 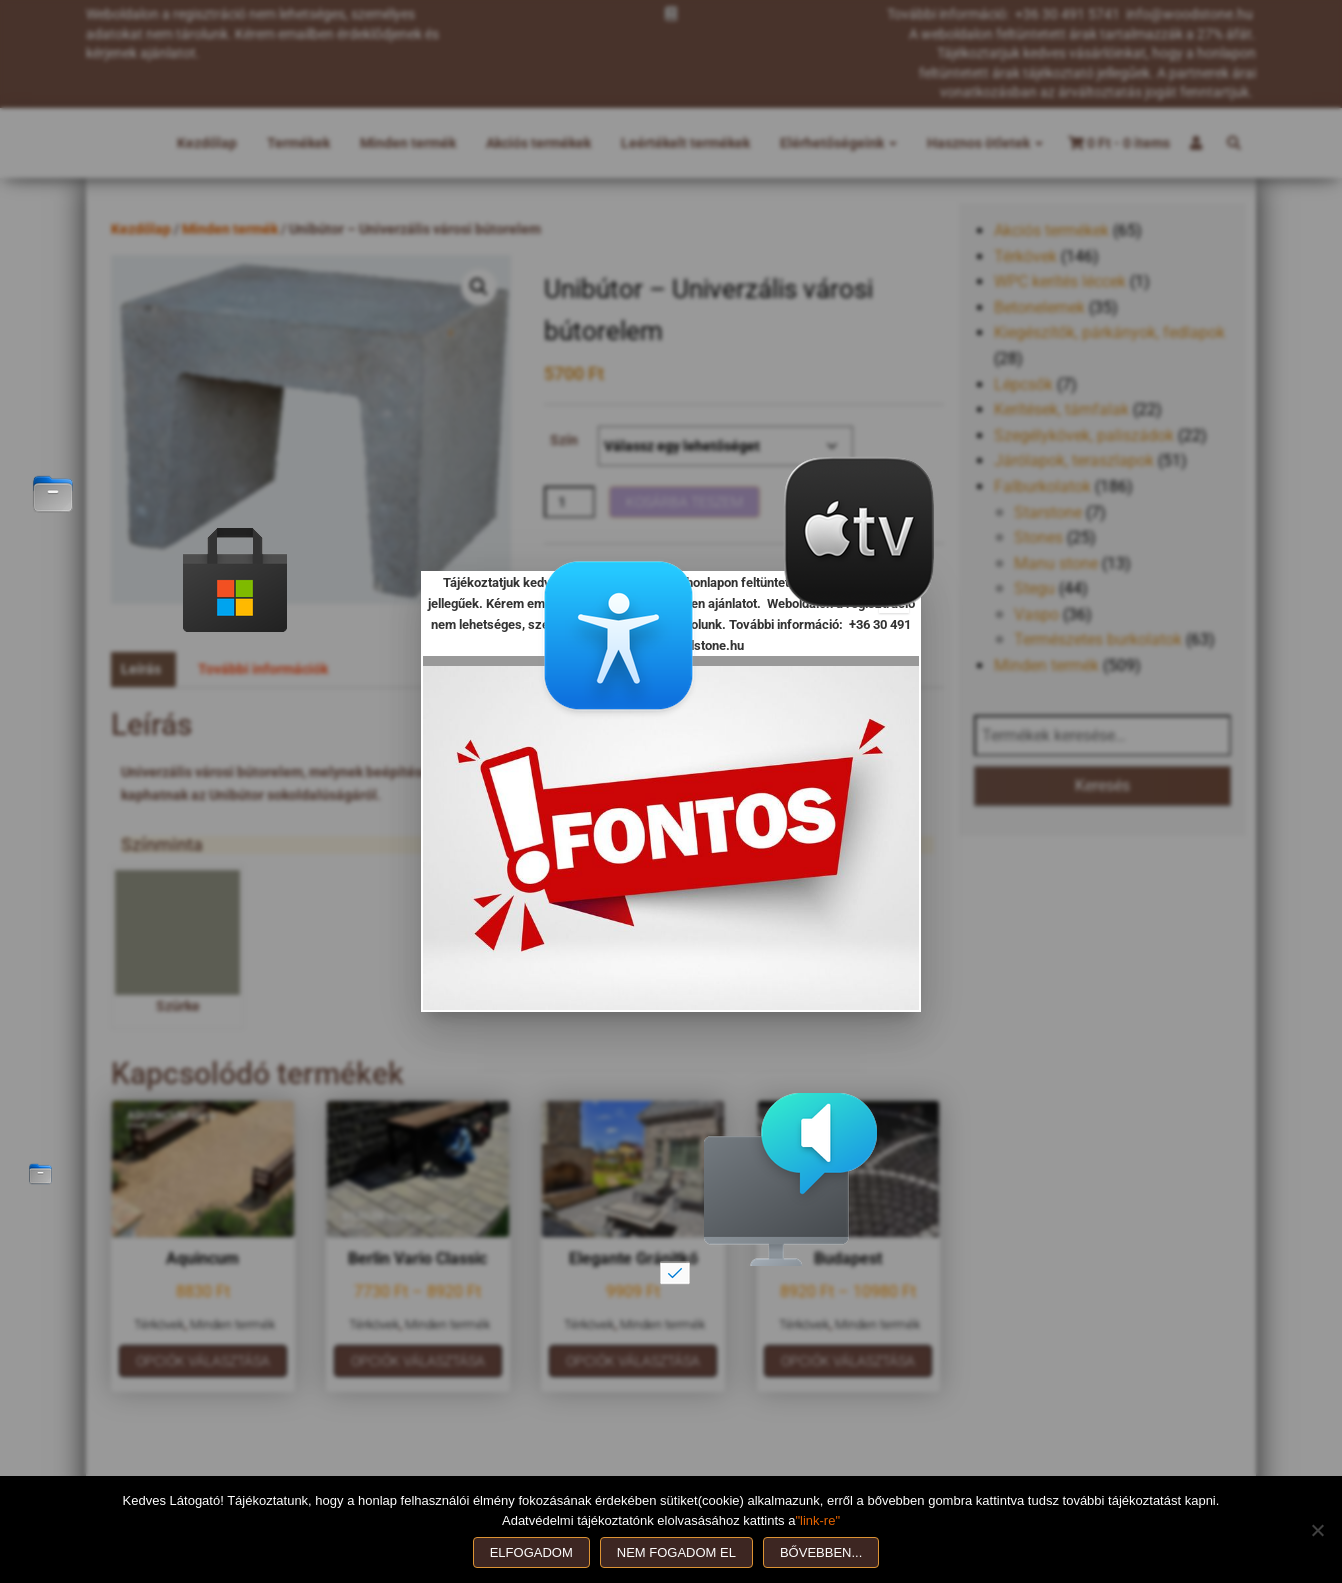 I want to click on file or document successfully verified, so click(x=675, y=1273).